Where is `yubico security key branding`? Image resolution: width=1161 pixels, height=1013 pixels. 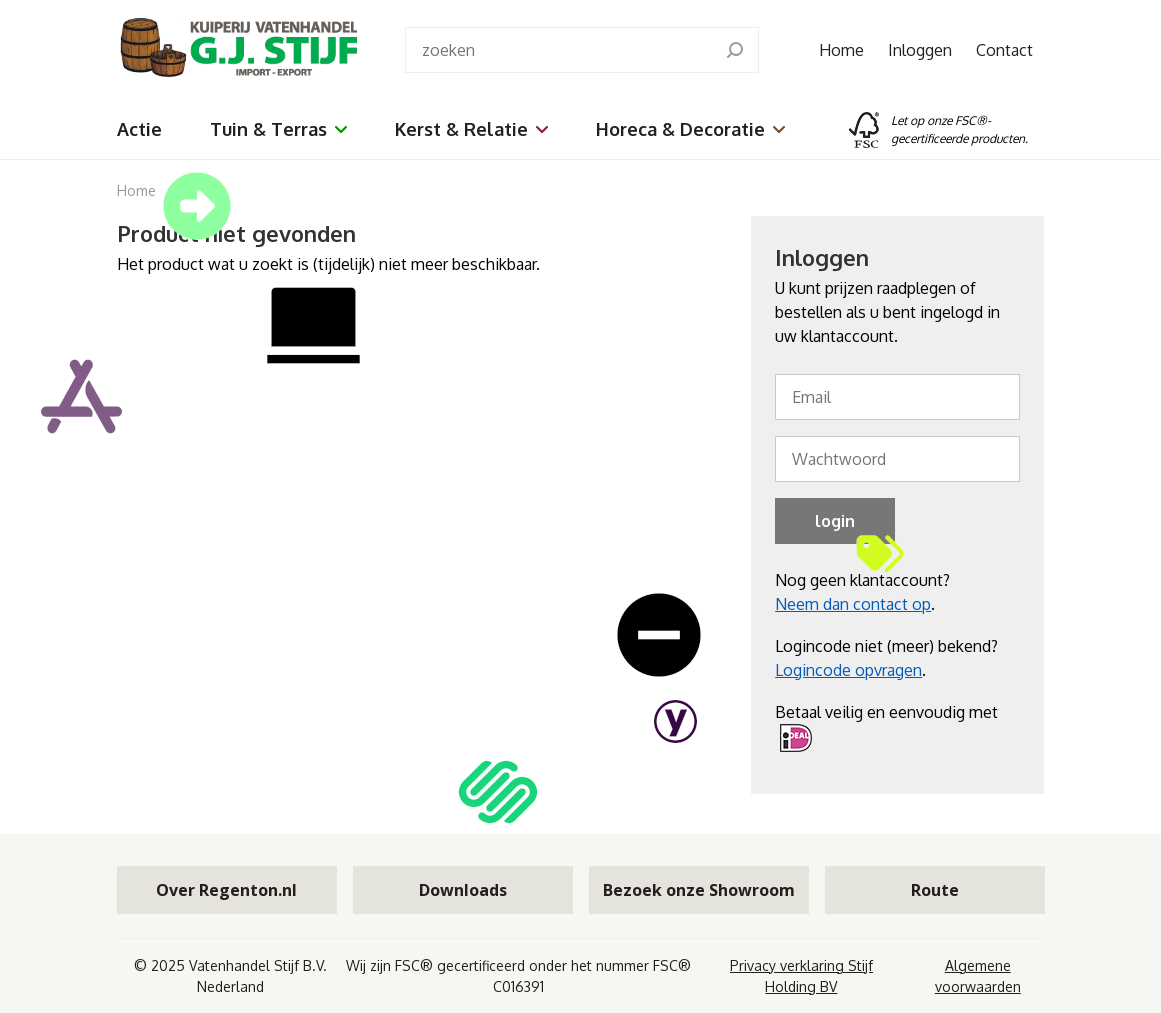 yubico security key branding is located at coordinates (675, 721).